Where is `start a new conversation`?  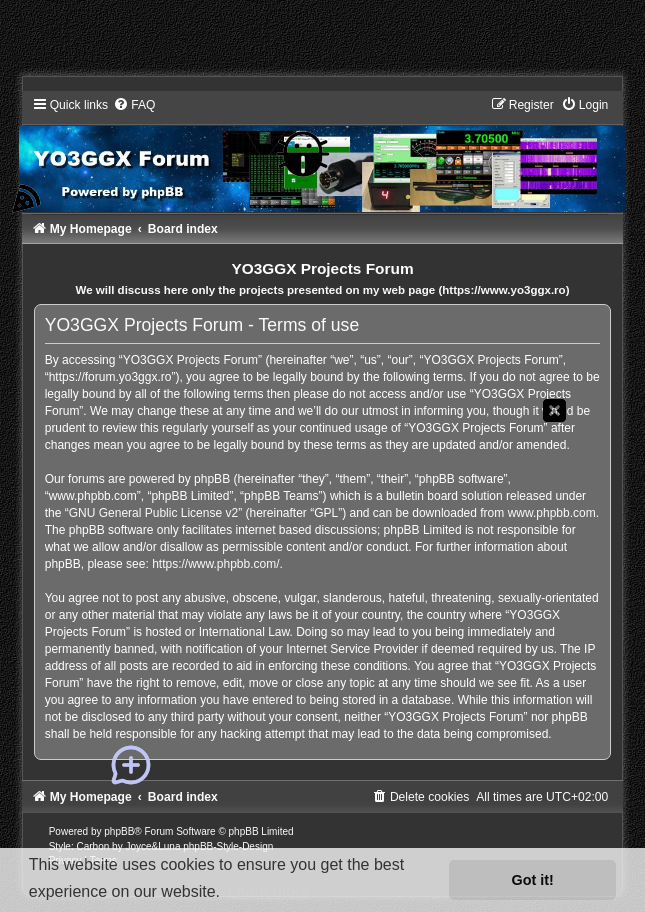 start a new conversation is located at coordinates (131, 765).